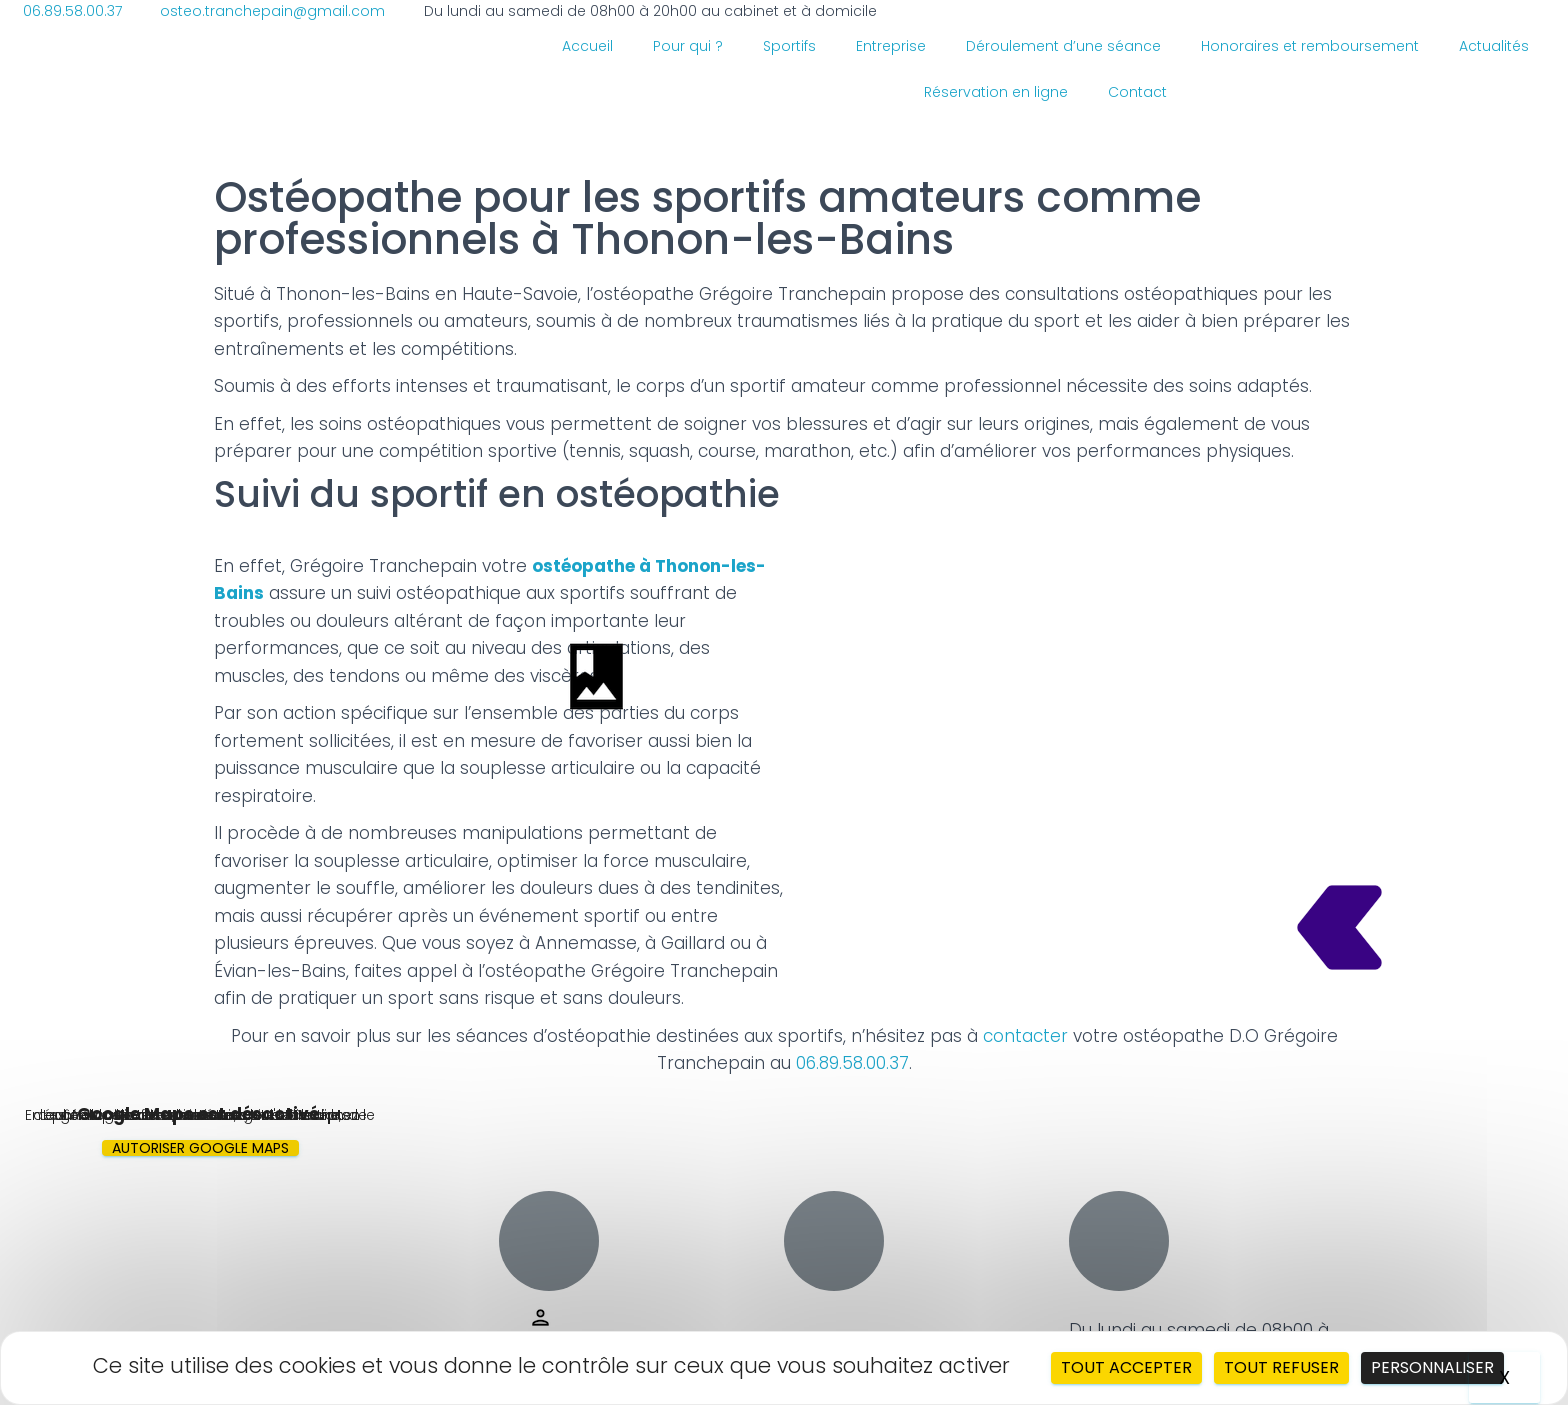 This screenshot has width=1568, height=1405. What do you see at coordinates (596, 676) in the screenshot?
I see `view photo album` at bounding box center [596, 676].